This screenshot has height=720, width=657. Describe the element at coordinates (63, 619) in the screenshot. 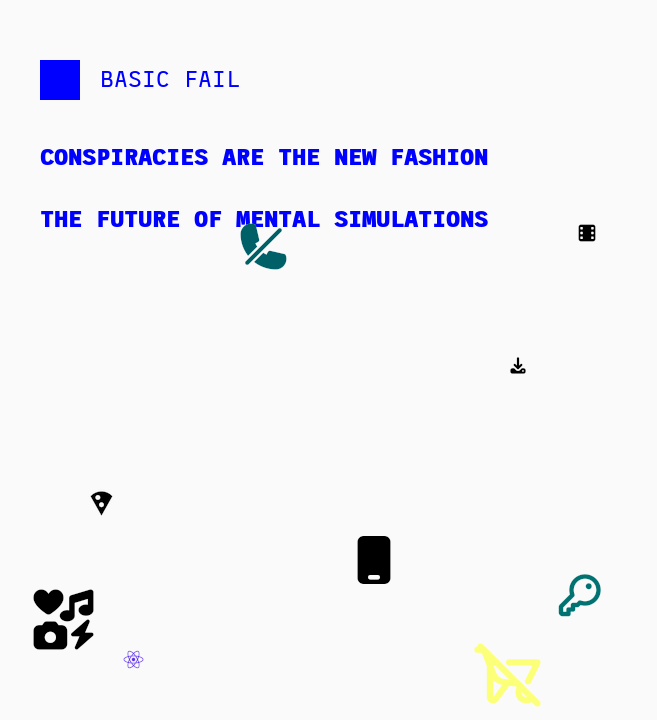

I see `browse icon library or icon collection` at that location.